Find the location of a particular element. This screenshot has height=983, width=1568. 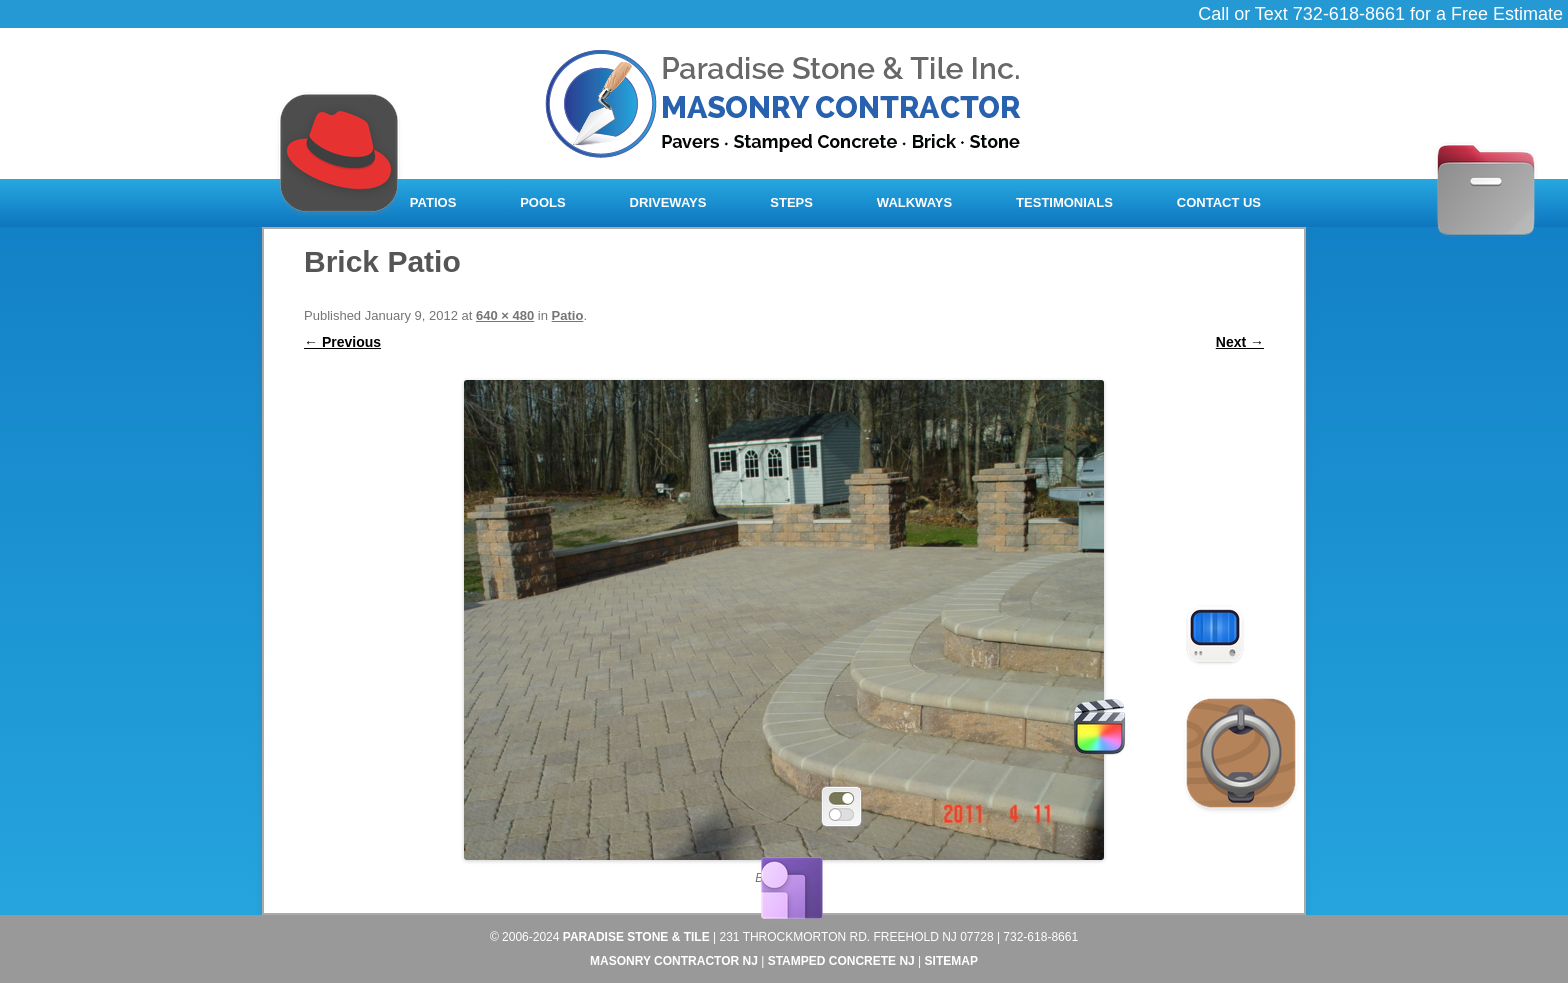

open unity tweak tool settings is located at coordinates (841, 806).